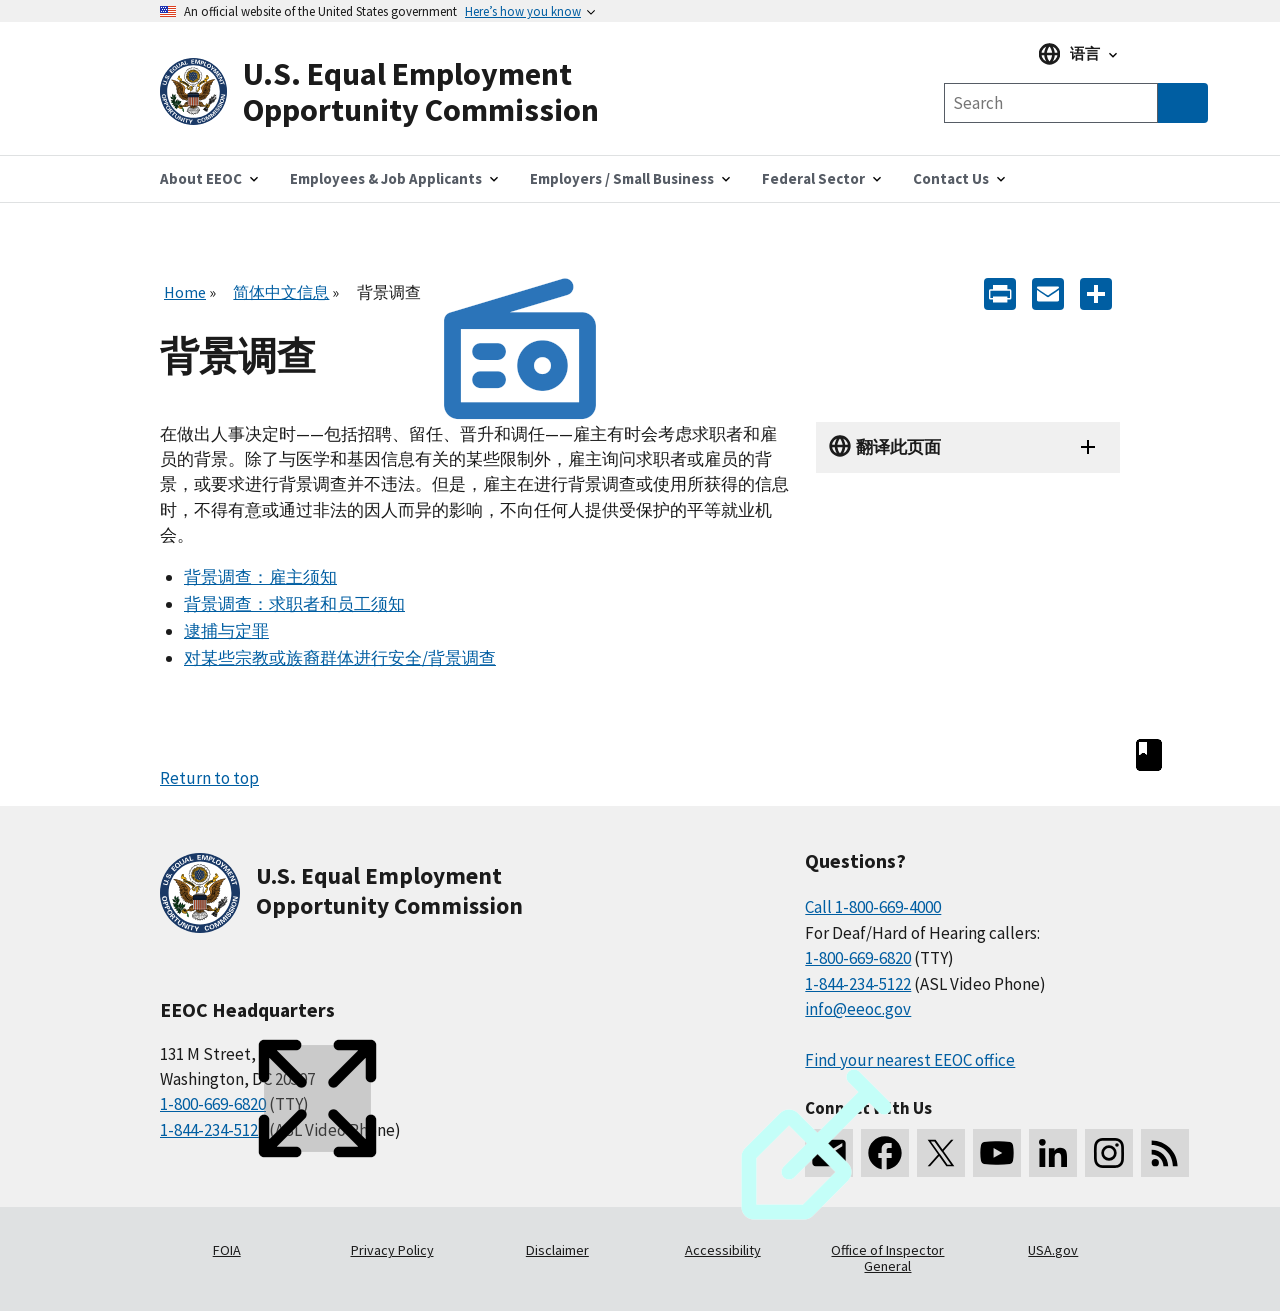  Describe the element at coordinates (317, 1098) in the screenshot. I see `expand to fullscreen mode` at that location.